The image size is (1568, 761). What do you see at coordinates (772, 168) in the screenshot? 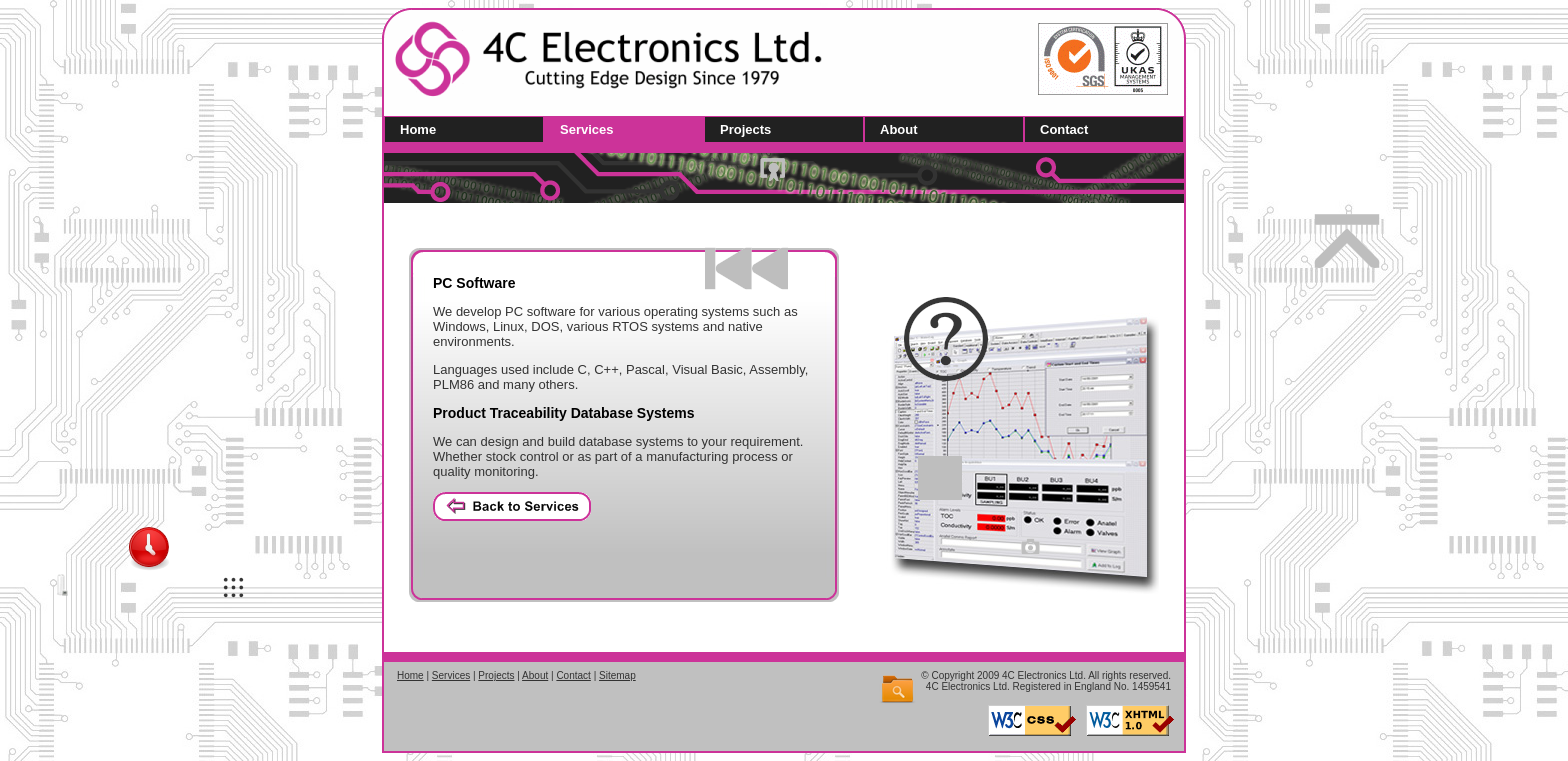
I see `view certificate or credential file` at bounding box center [772, 168].